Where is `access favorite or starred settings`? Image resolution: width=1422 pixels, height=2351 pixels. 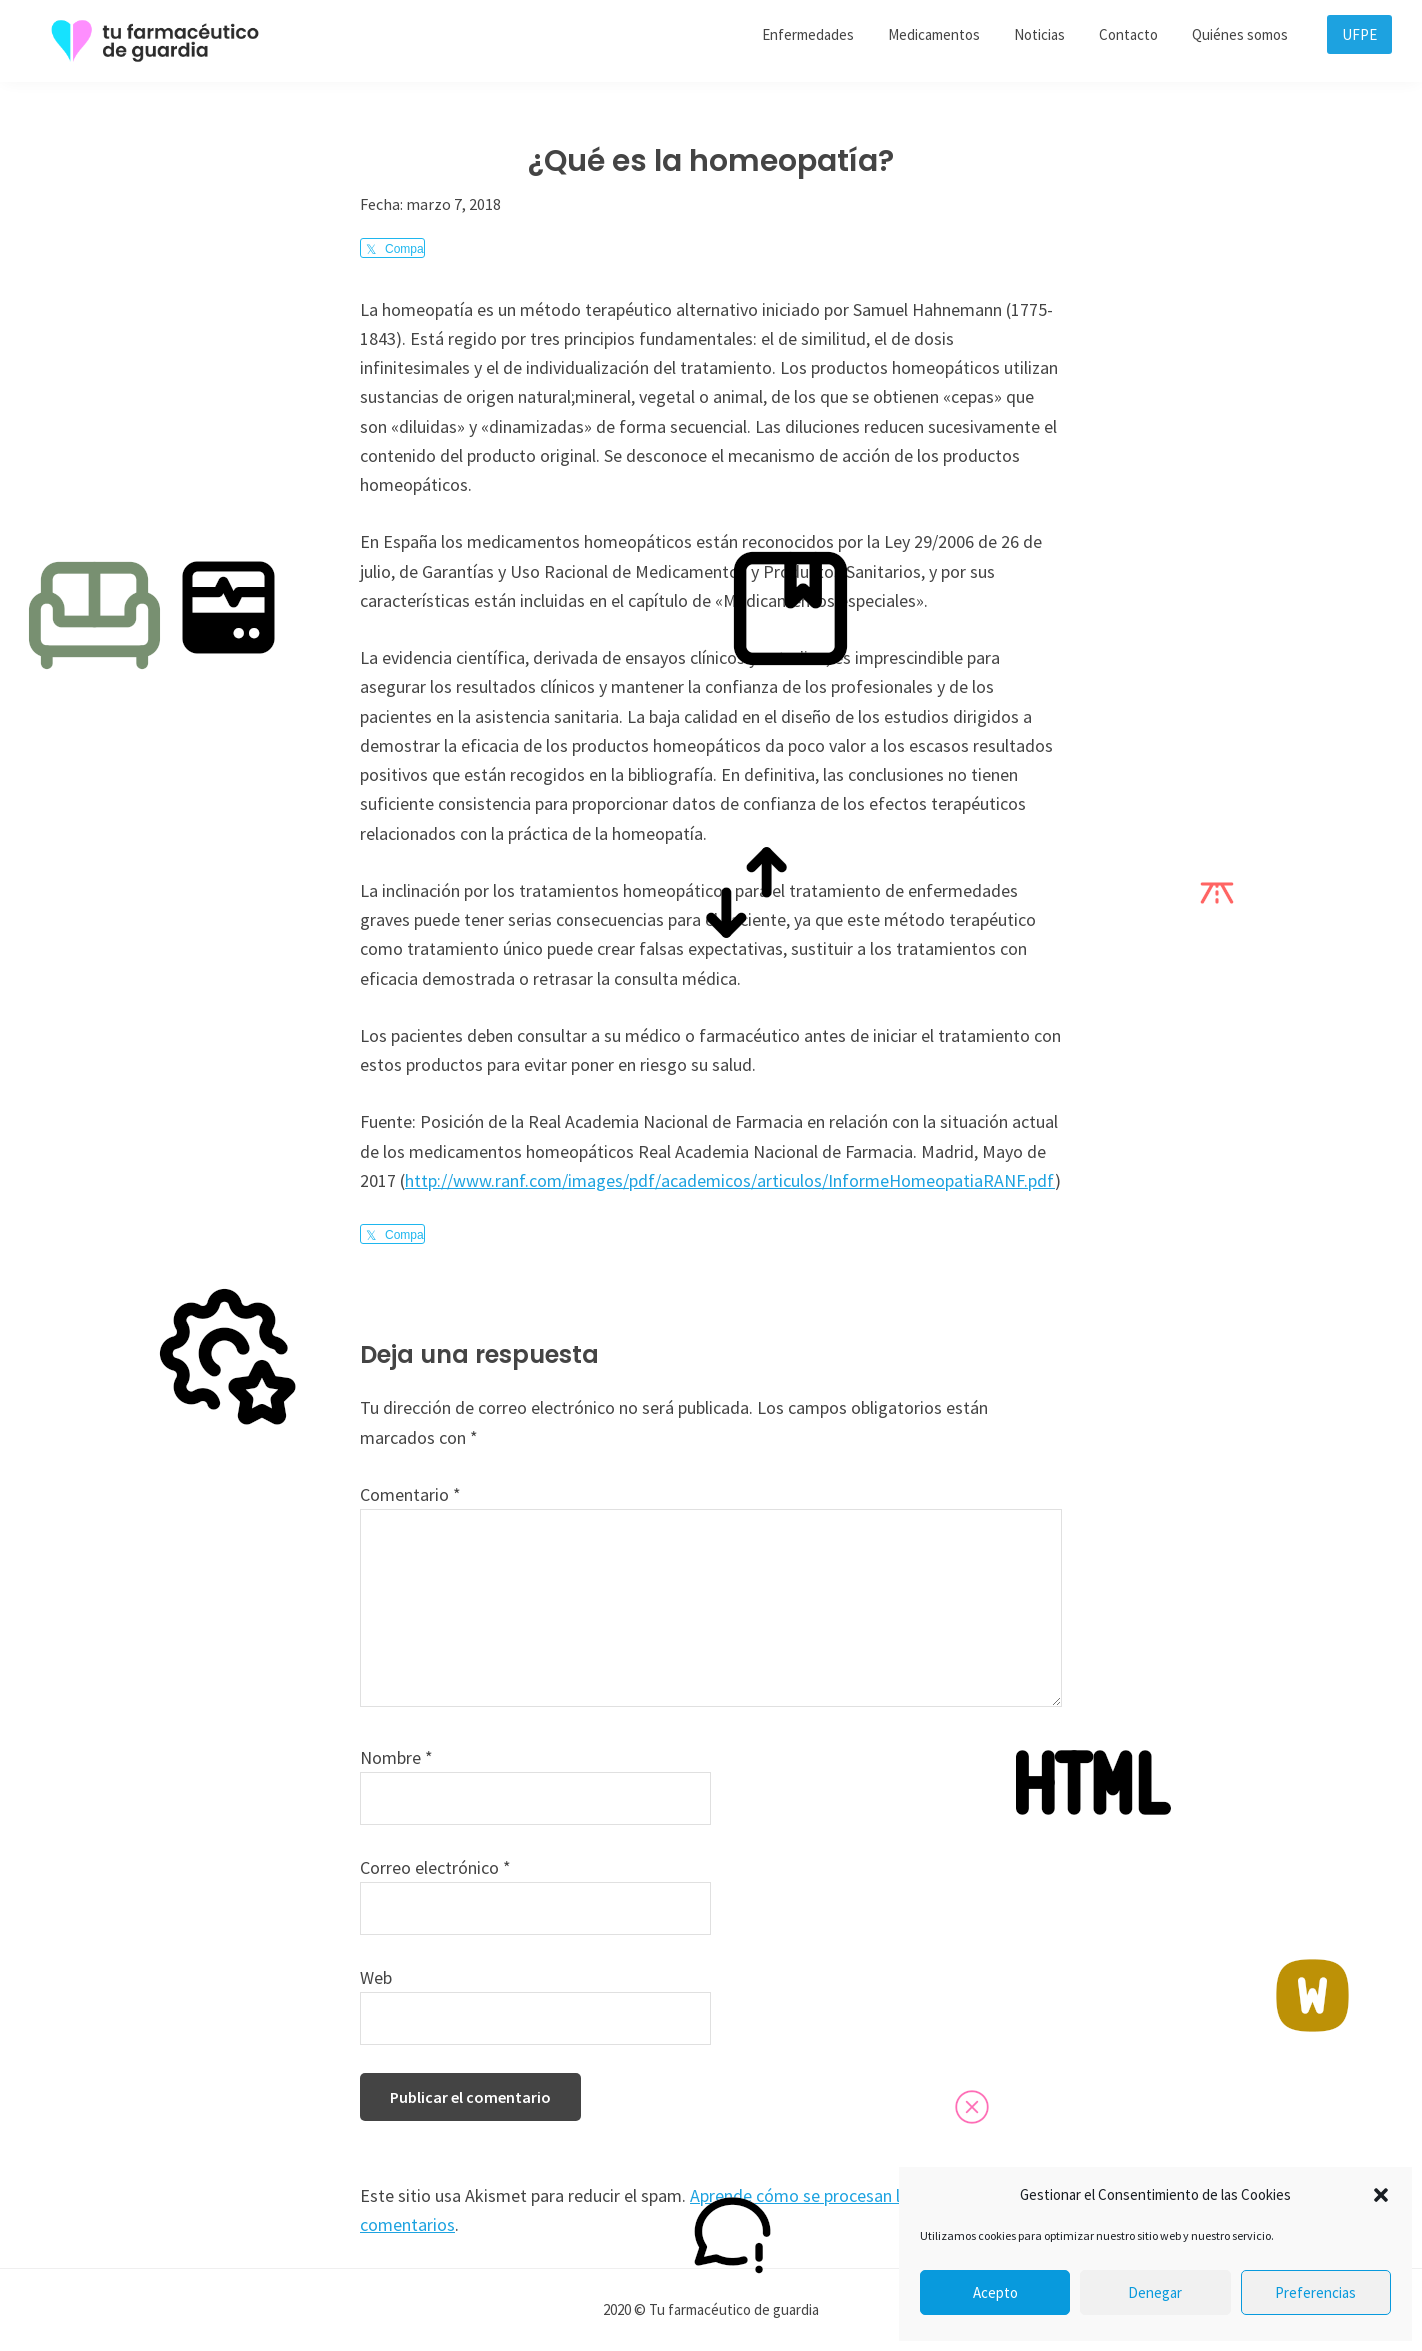
access favorite or starred settings is located at coordinates (224, 1353).